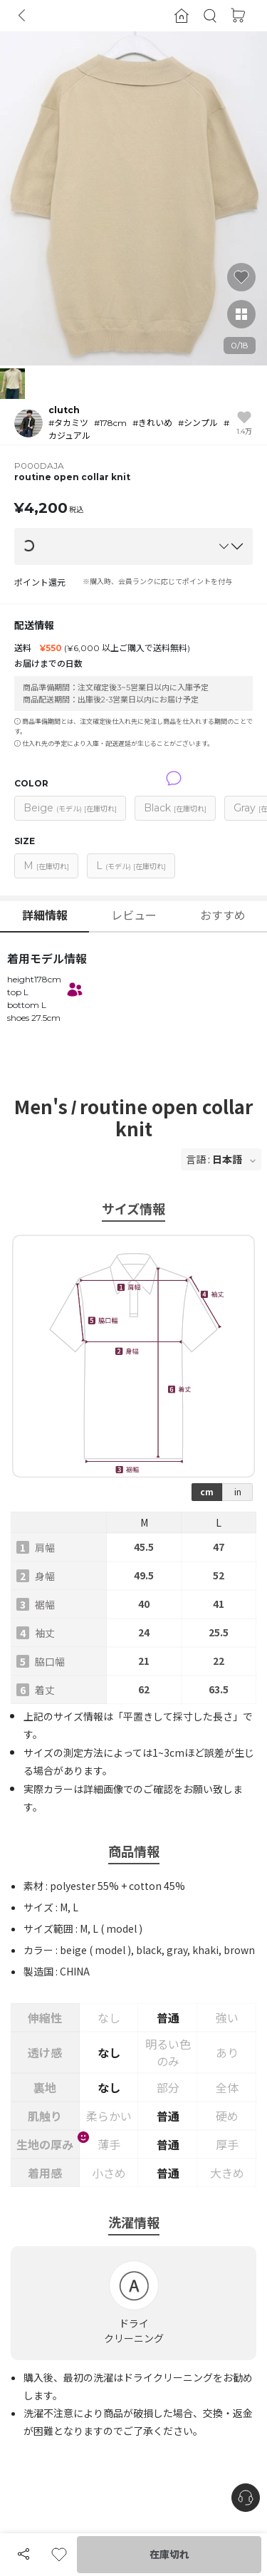 This screenshot has height=2576, width=267. Describe the element at coordinates (174, 778) in the screenshot. I see `open chat or messaging` at that location.